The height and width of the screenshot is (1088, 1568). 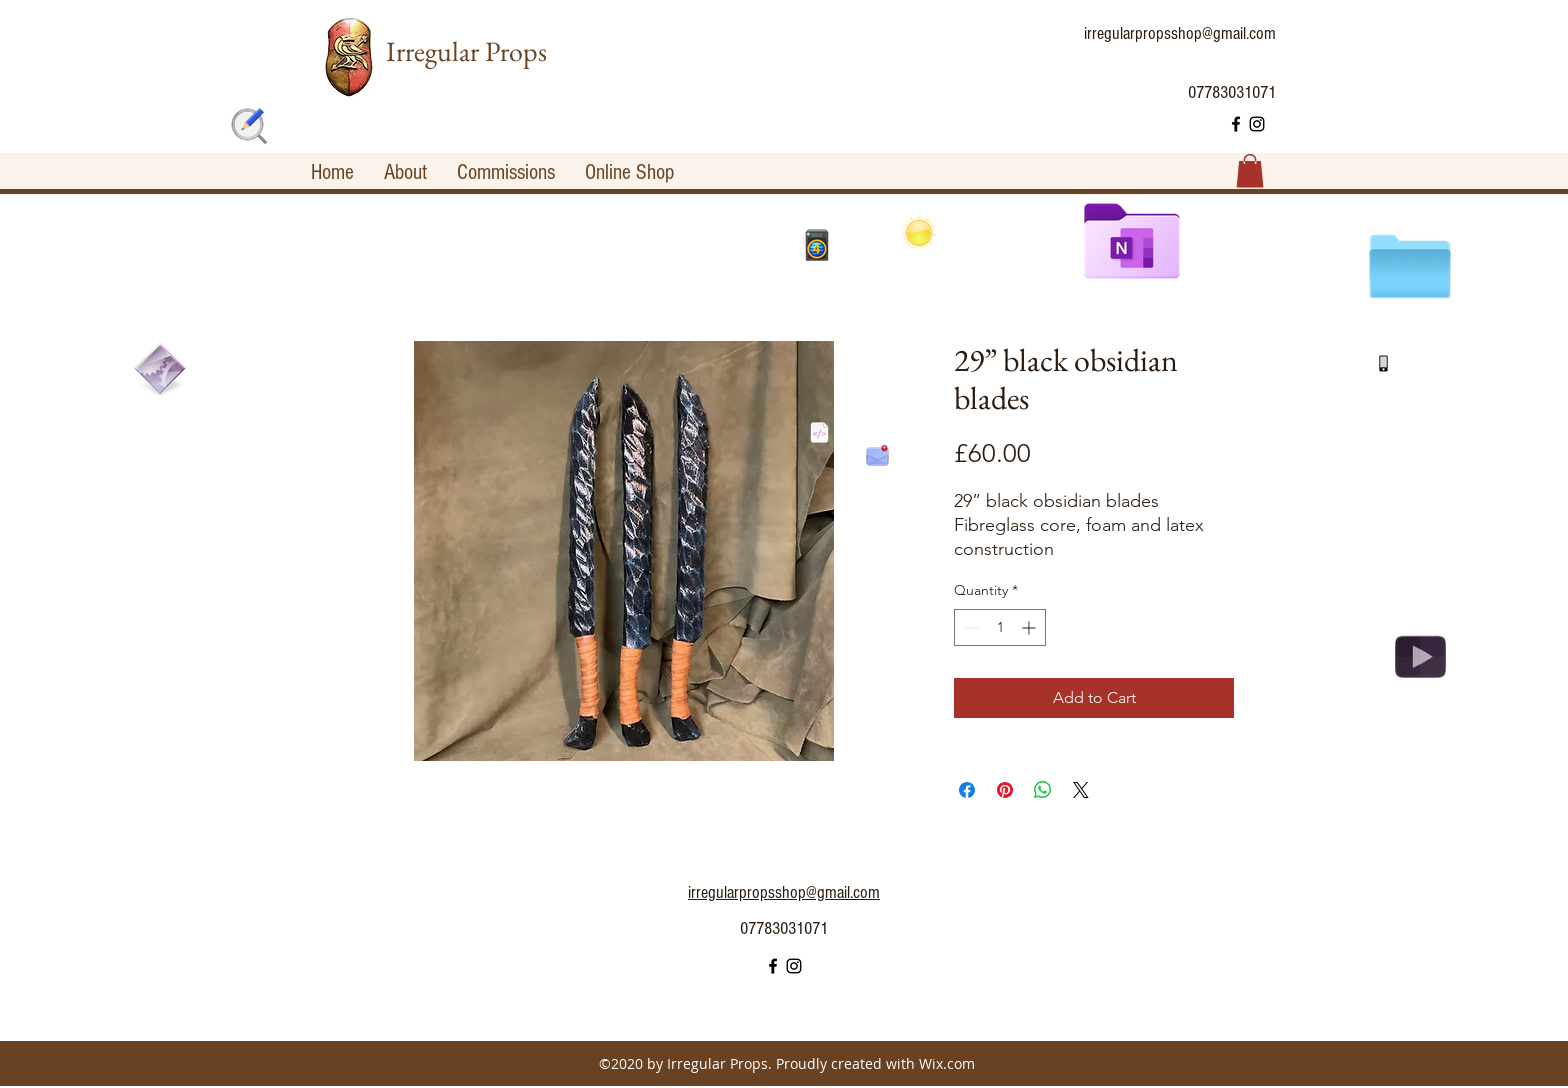 I want to click on open folder containing Microsoft OneNote files, so click(x=1131, y=243).